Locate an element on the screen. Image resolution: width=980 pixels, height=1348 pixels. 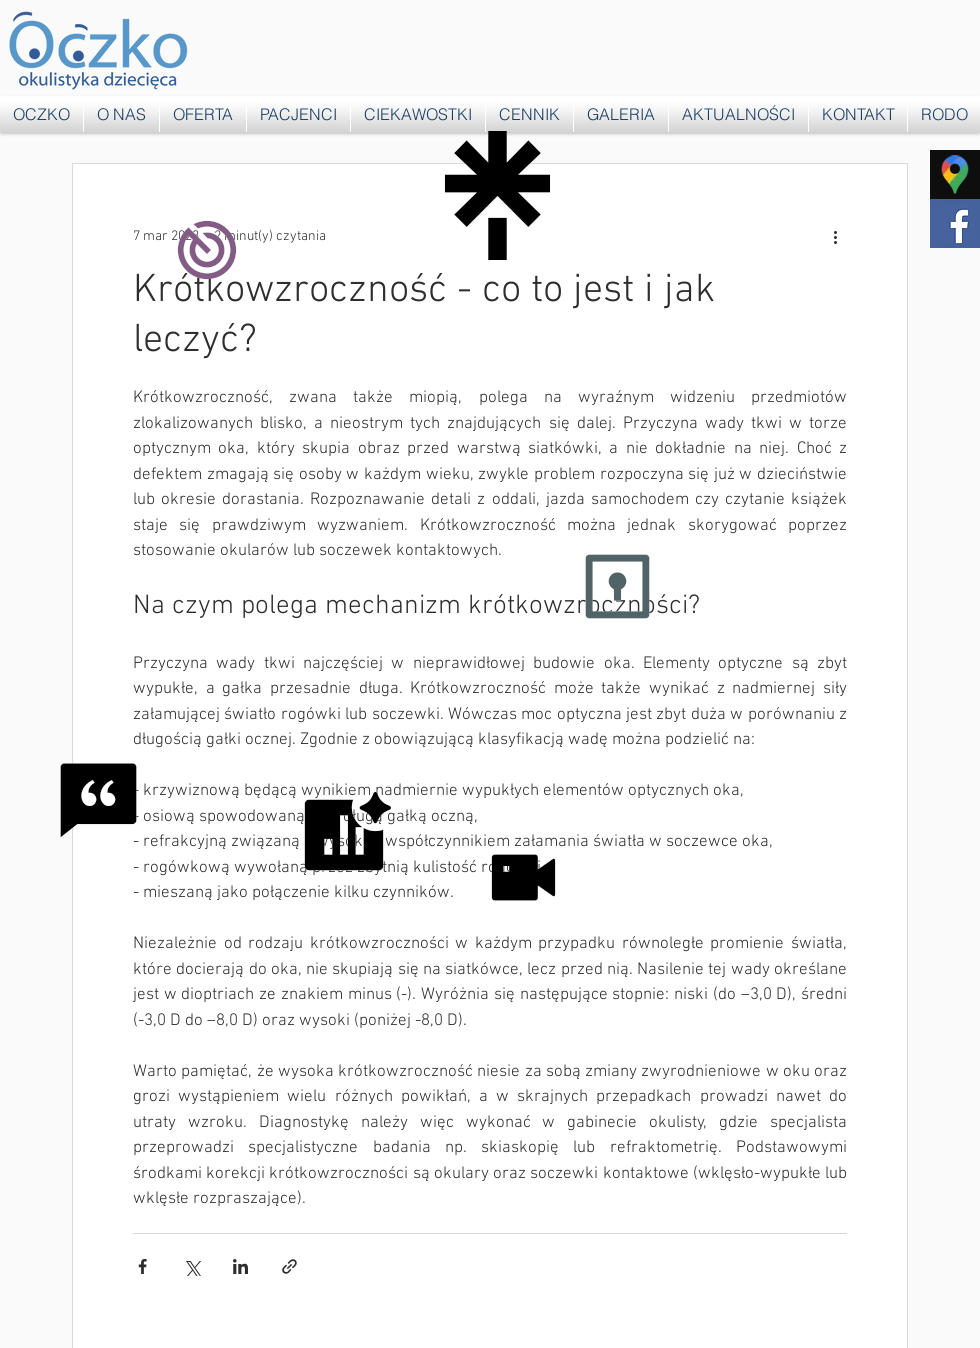
start recording a video is located at coordinates (523, 877).